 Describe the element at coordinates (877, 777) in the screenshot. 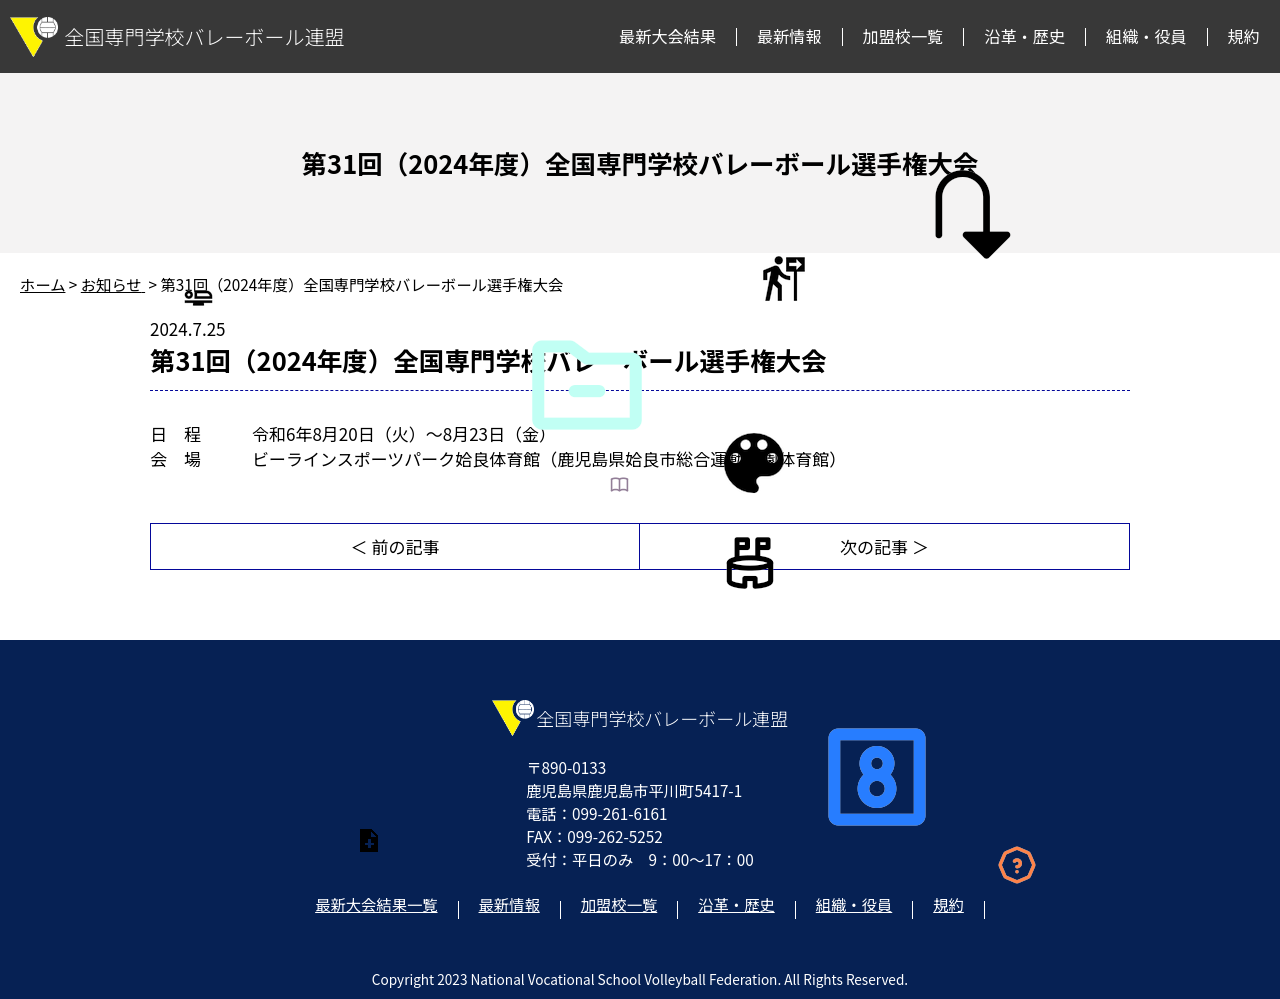

I see `select or input the number eight` at that location.